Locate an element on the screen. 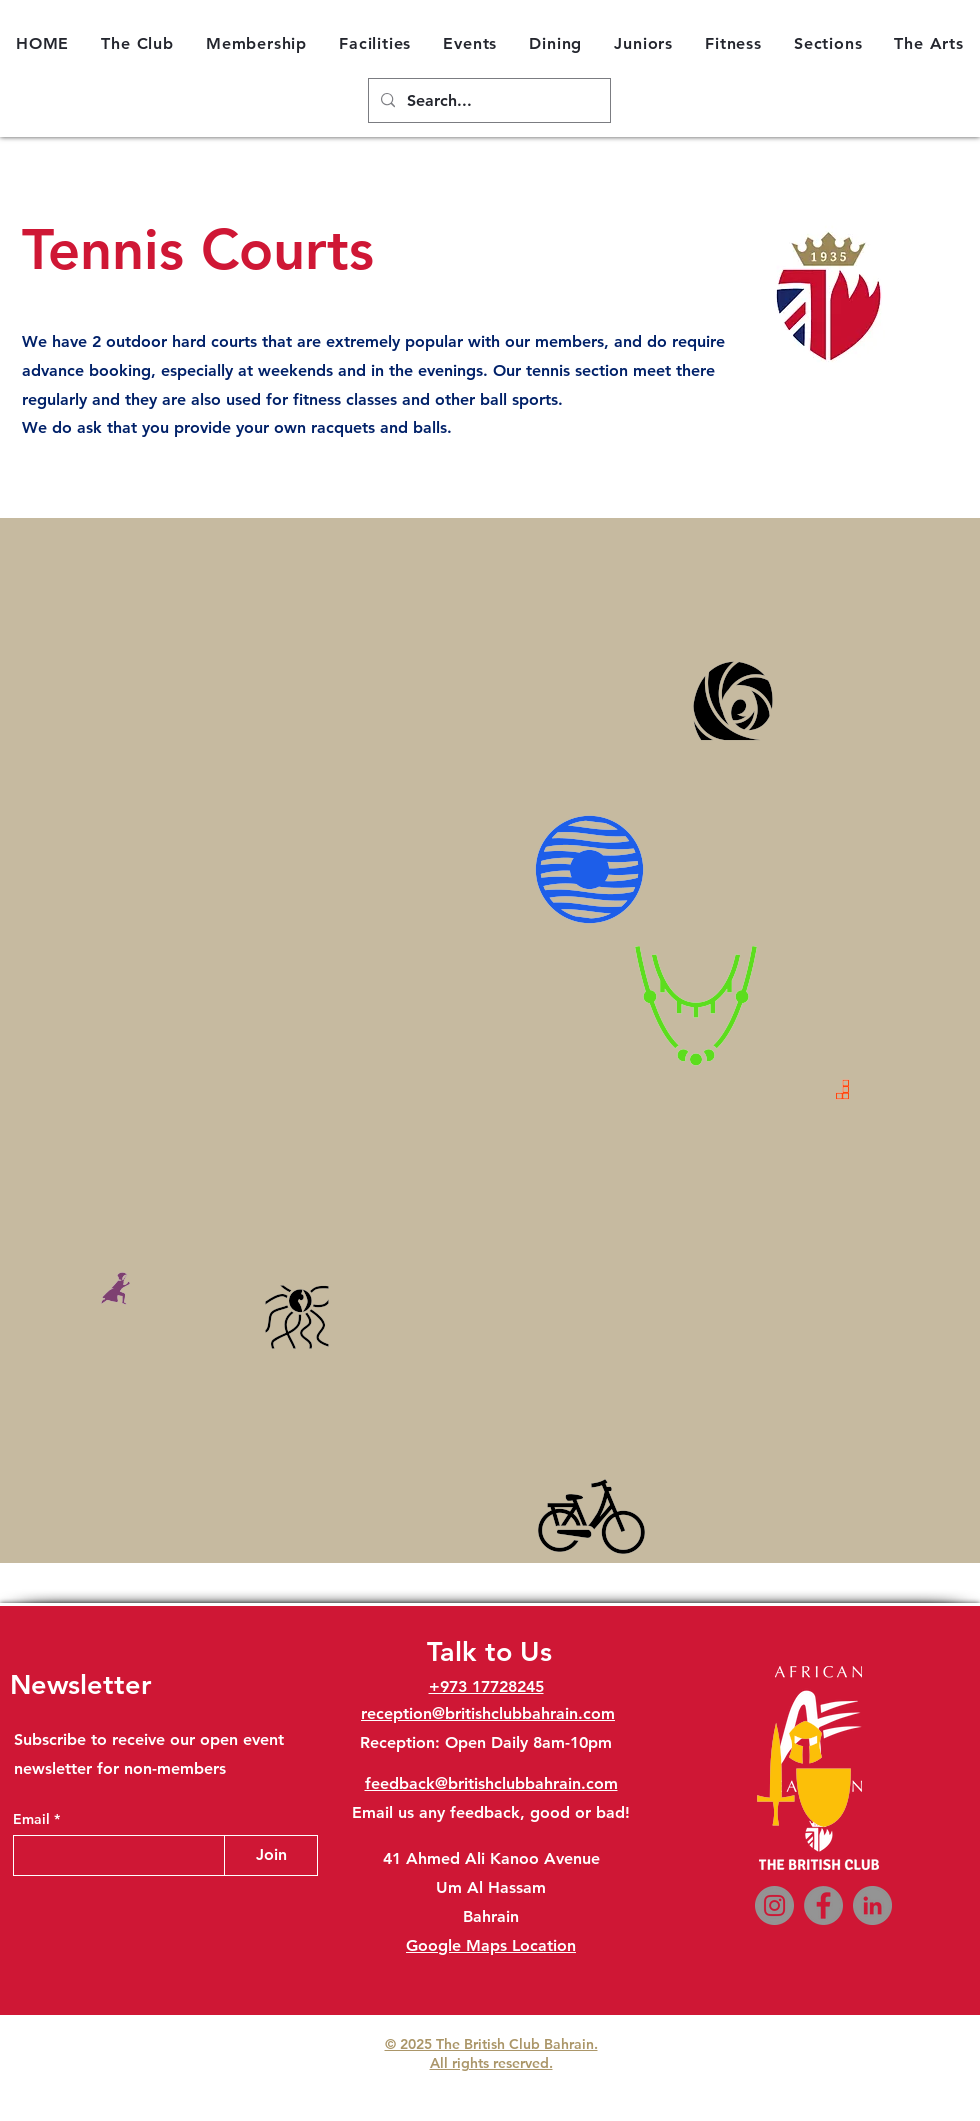 The height and width of the screenshot is (2121, 980). indicates a monster or creature ability in a game interface is located at coordinates (732, 700).